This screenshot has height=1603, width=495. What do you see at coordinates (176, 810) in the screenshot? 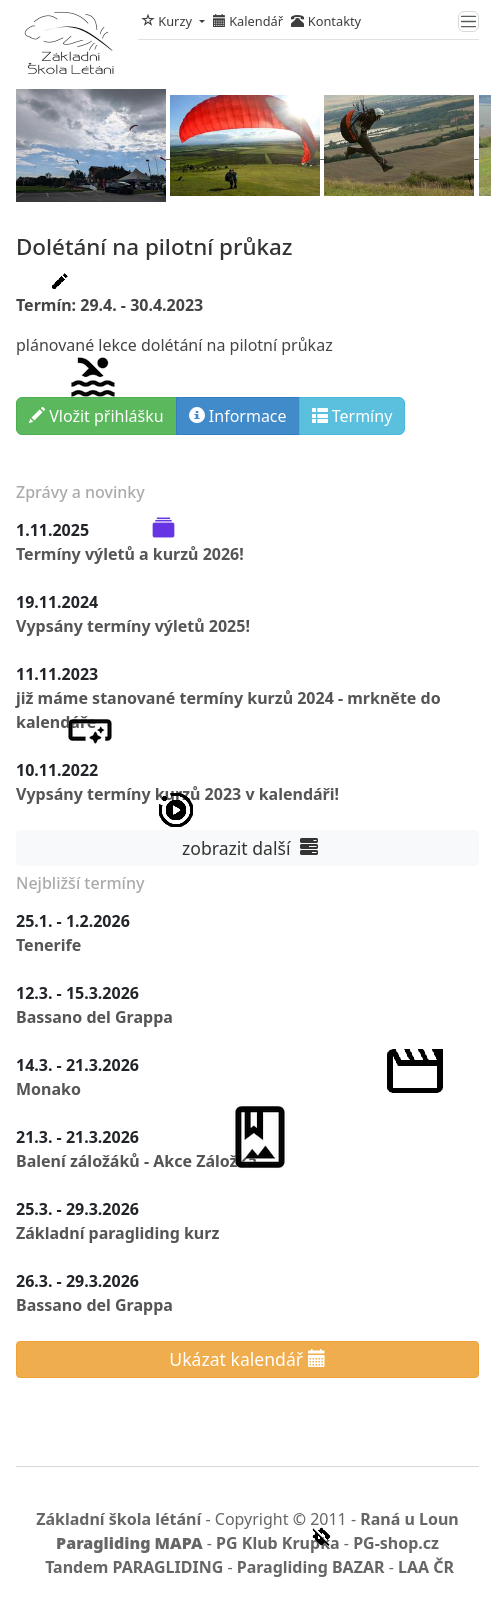
I see `enable motion photos capture` at bounding box center [176, 810].